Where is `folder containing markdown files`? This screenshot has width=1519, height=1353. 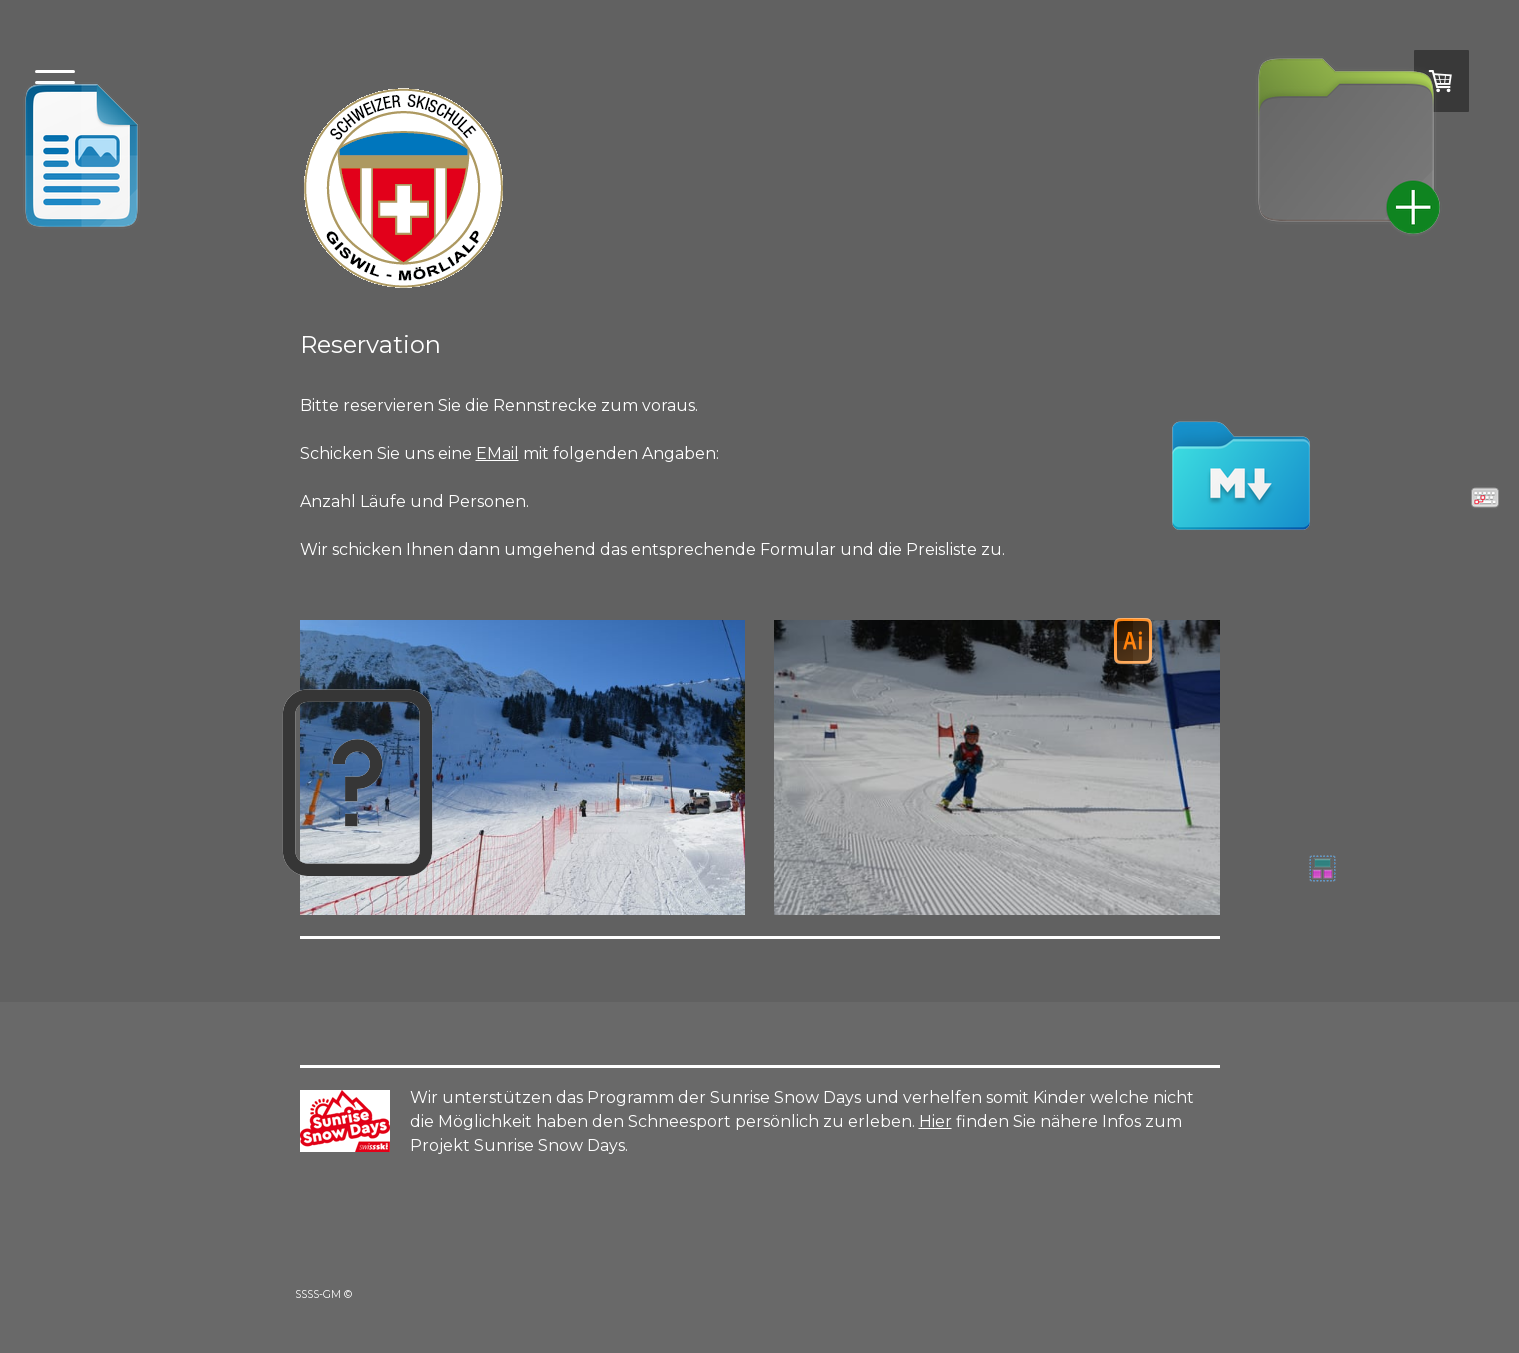 folder containing markdown files is located at coordinates (1240, 479).